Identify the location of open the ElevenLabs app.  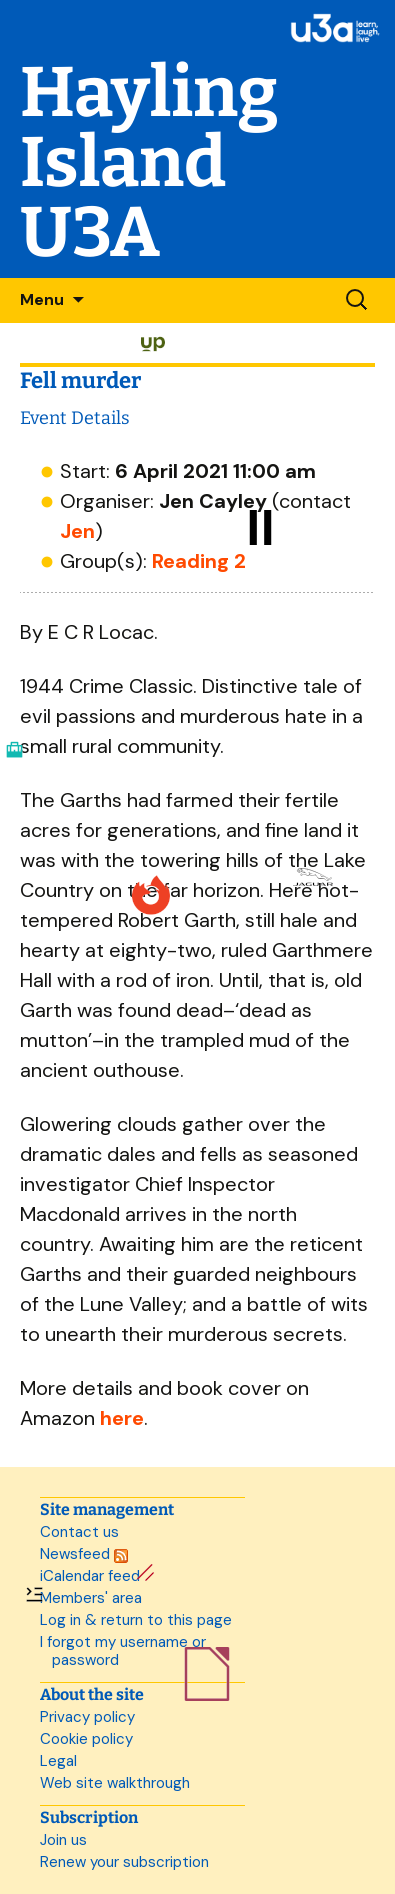
(260, 527).